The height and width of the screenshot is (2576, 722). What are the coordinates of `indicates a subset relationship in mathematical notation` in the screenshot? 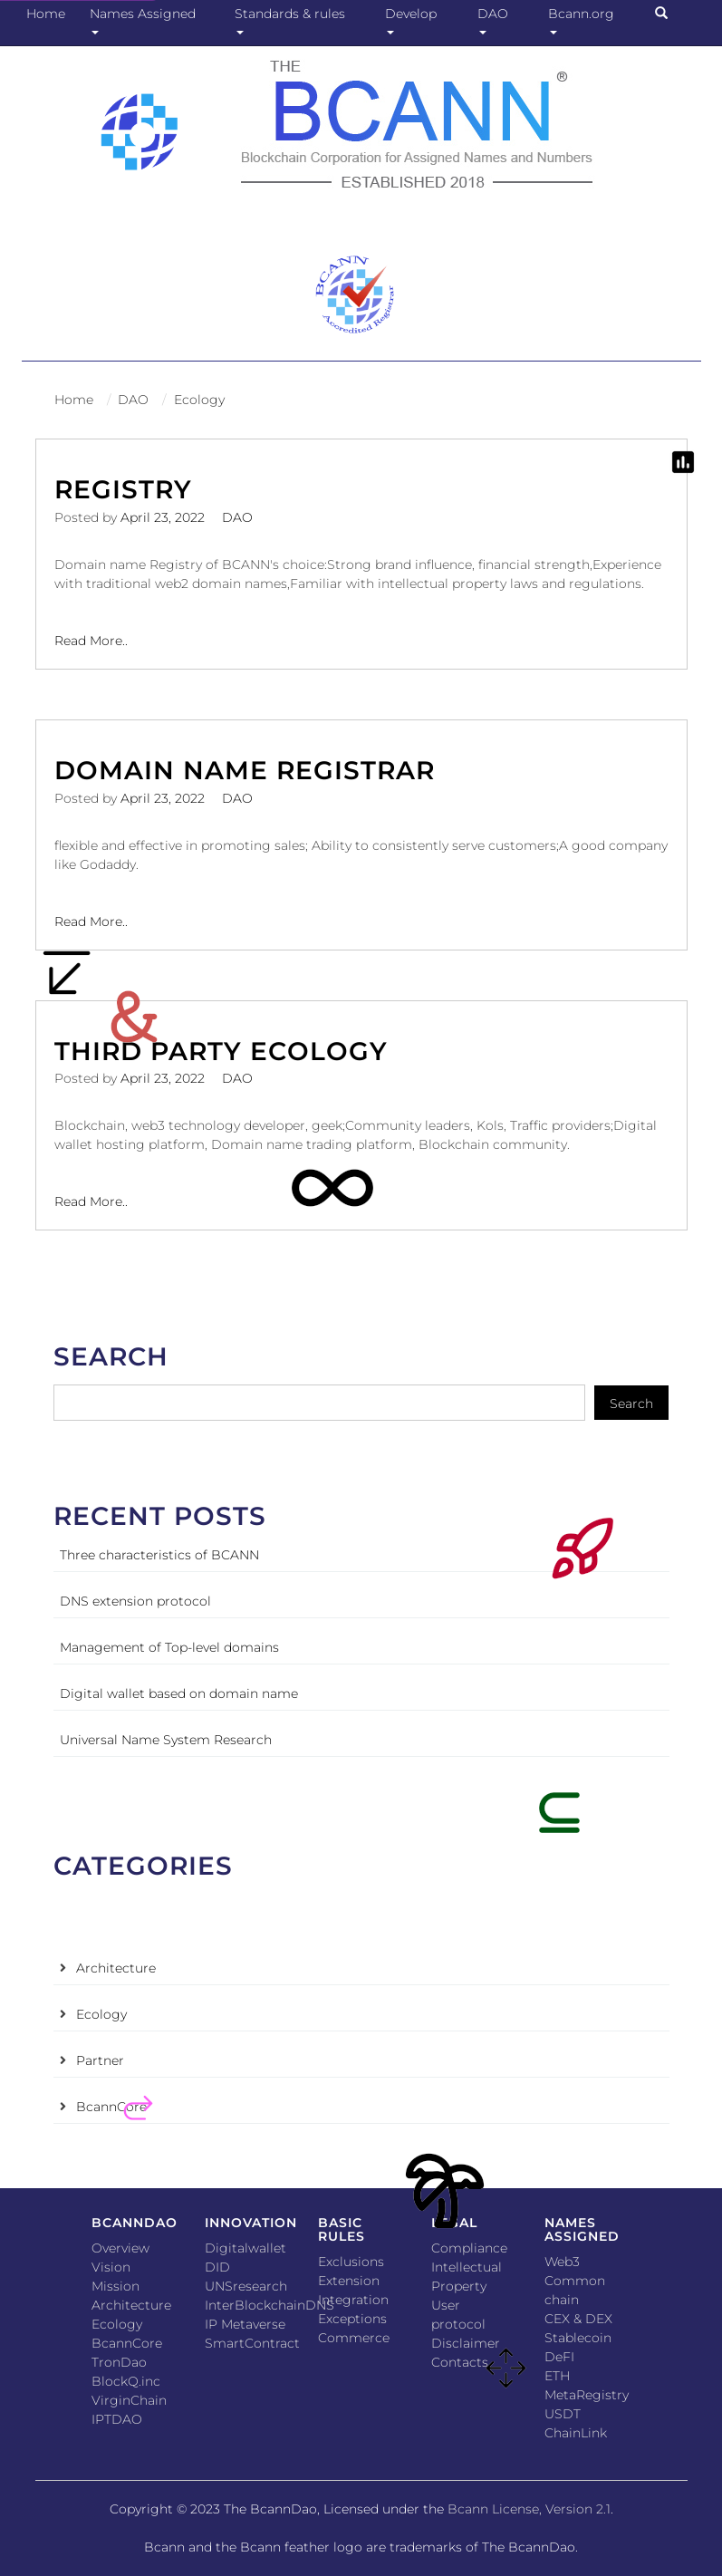 It's located at (560, 1811).